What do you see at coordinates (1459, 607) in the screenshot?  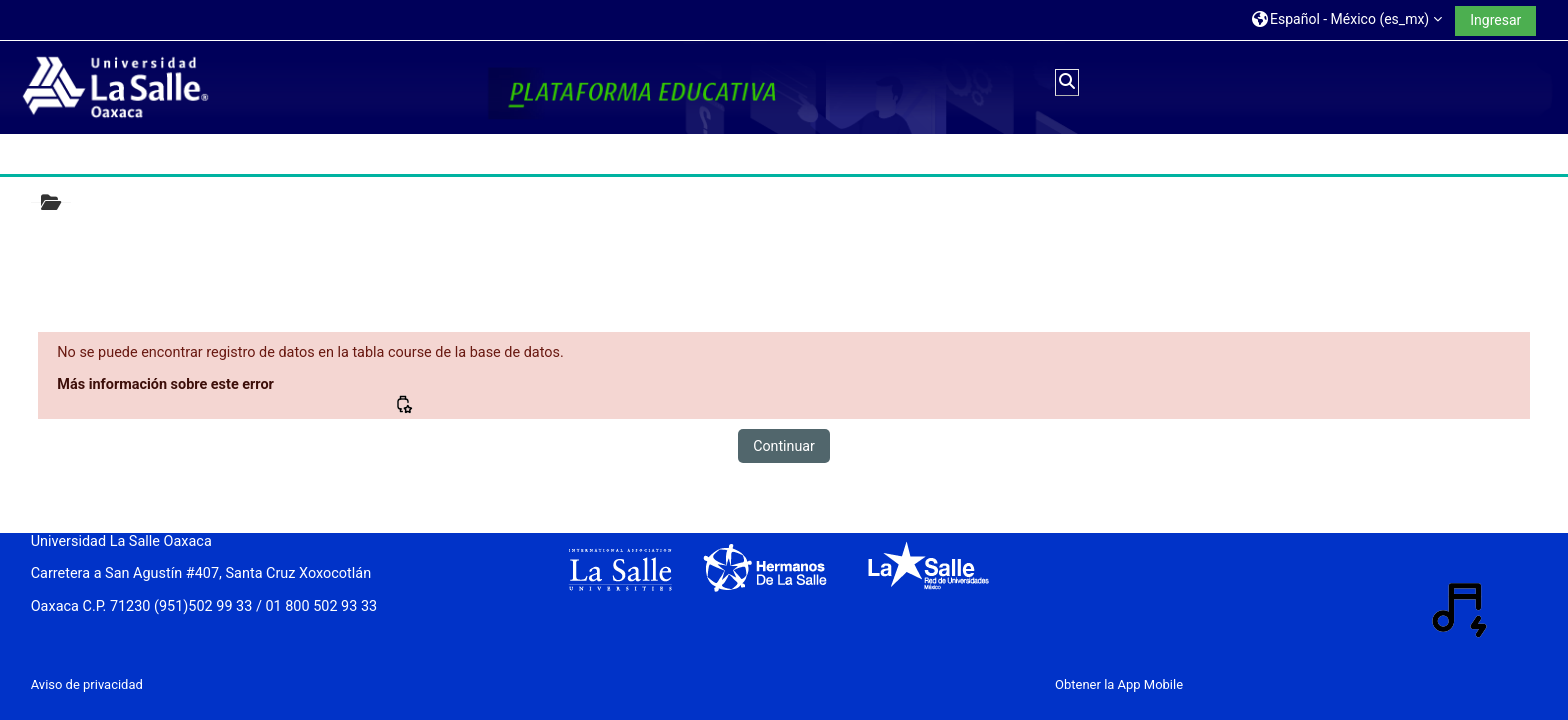 I see `quick download or flash access to music` at bounding box center [1459, 607].